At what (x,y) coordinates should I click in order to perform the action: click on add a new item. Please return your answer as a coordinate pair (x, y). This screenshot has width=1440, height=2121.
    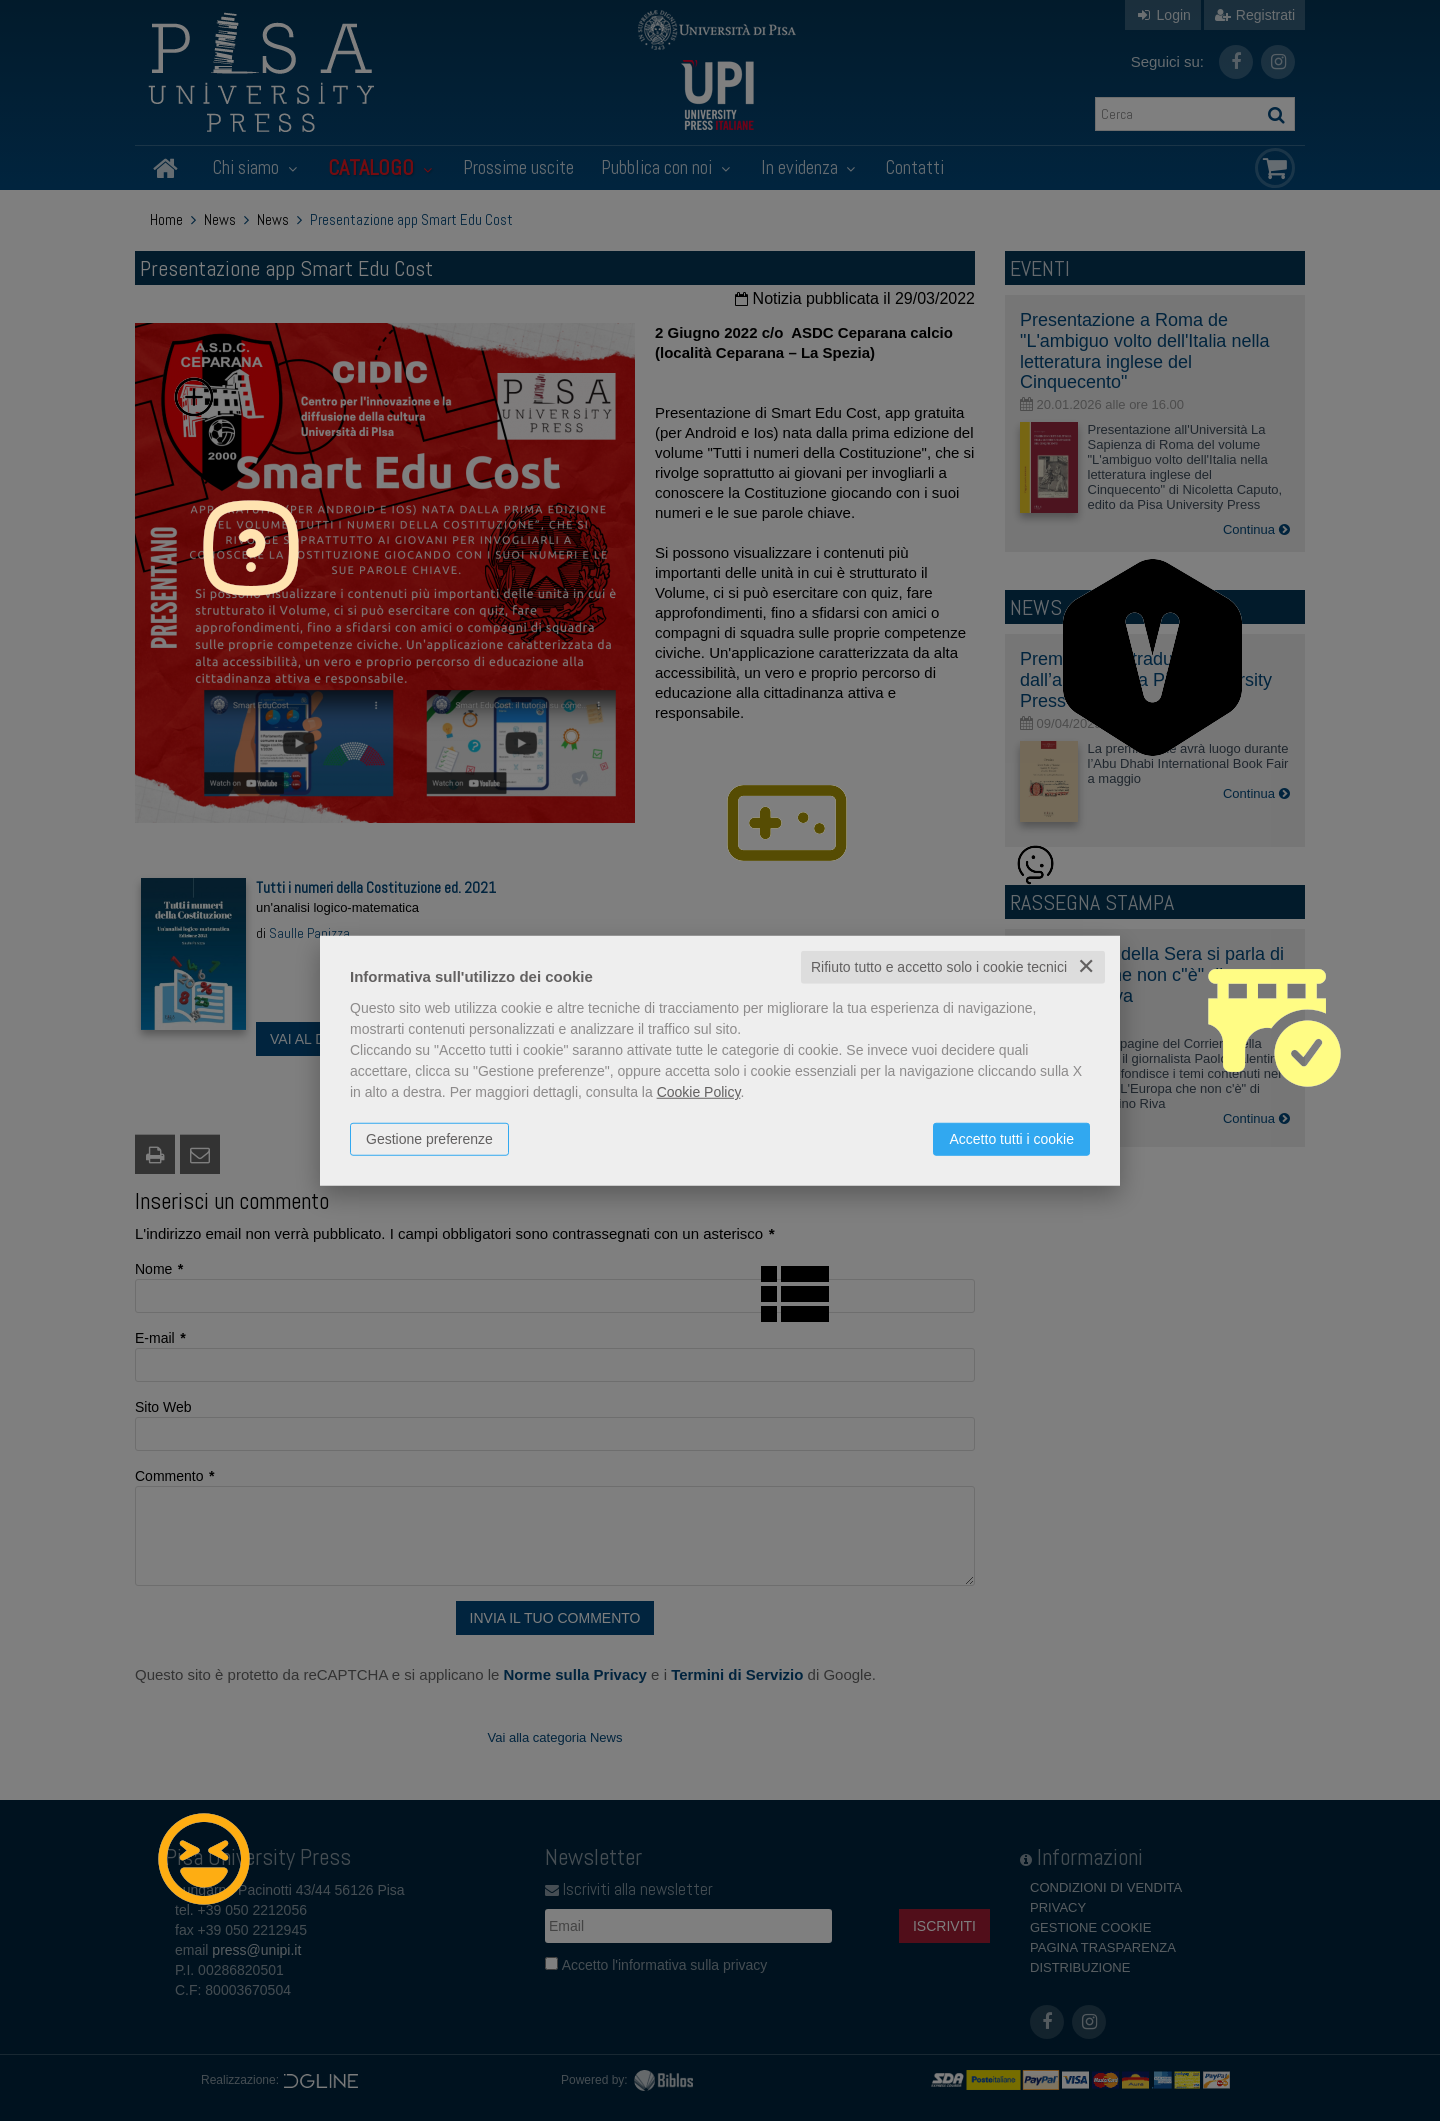
    Looking at the image, I should click on (194, 397).